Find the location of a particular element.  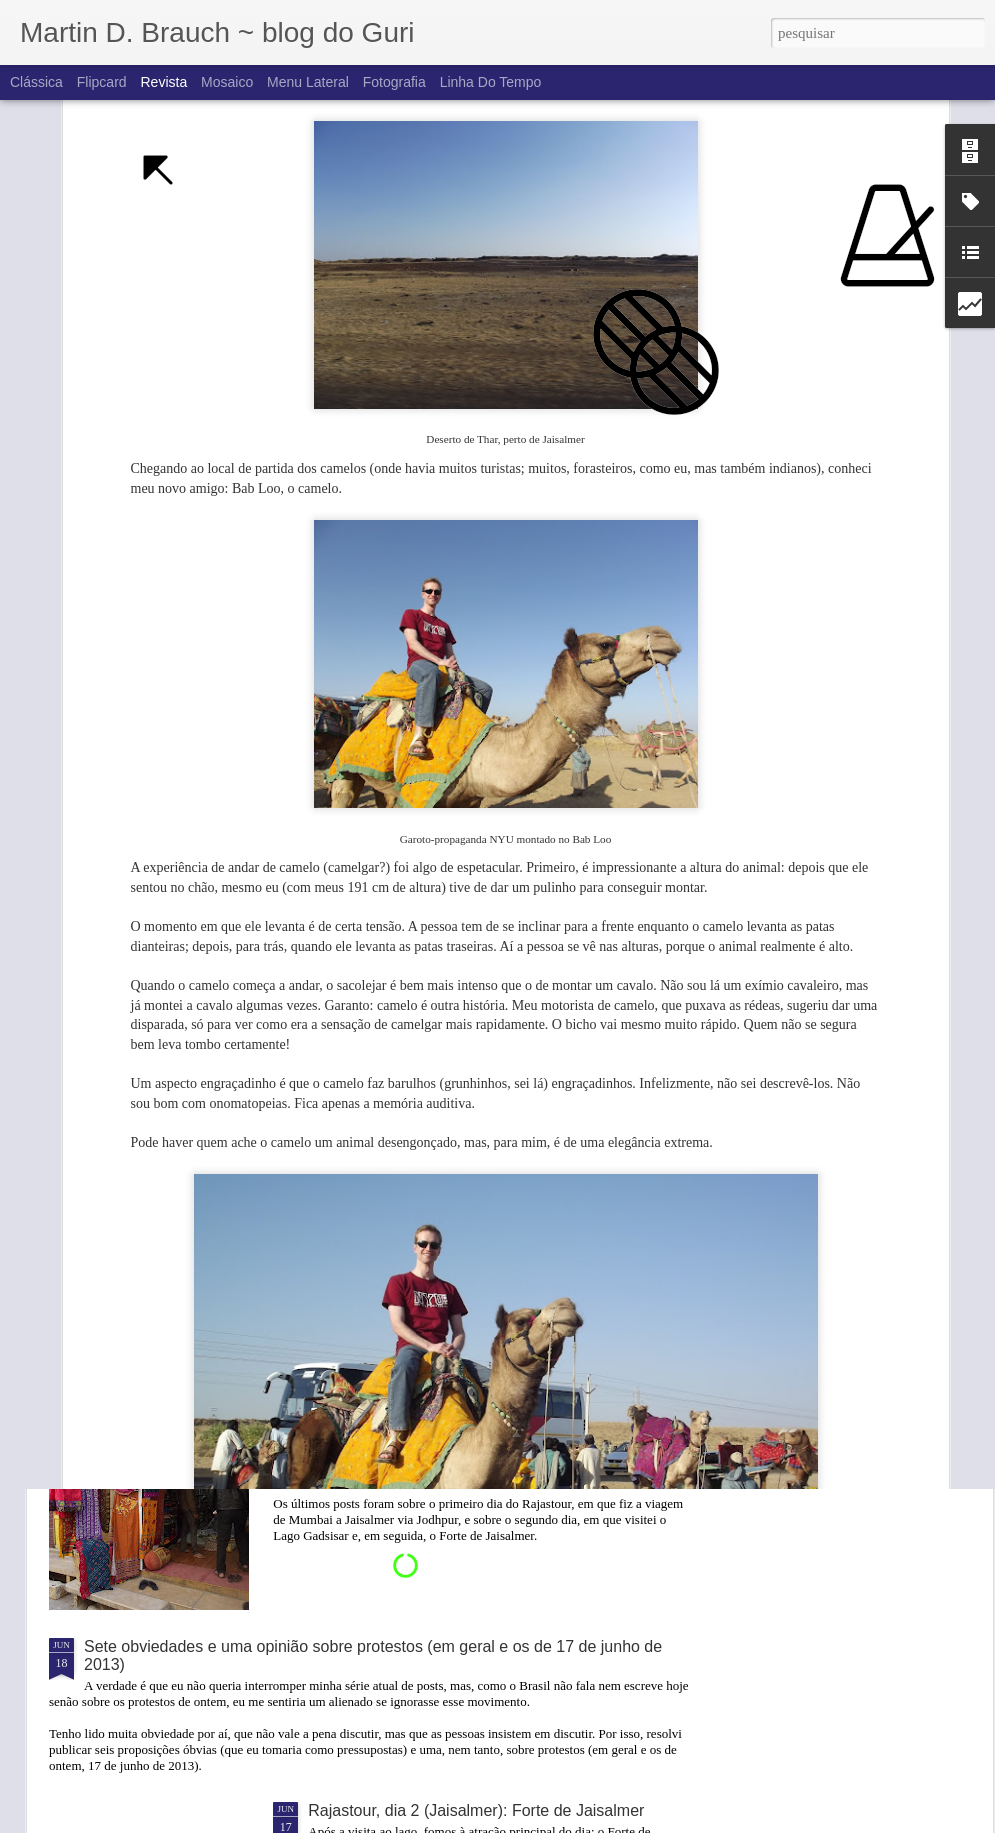

access tempo or timing settings is located at coordinates (887, 235).